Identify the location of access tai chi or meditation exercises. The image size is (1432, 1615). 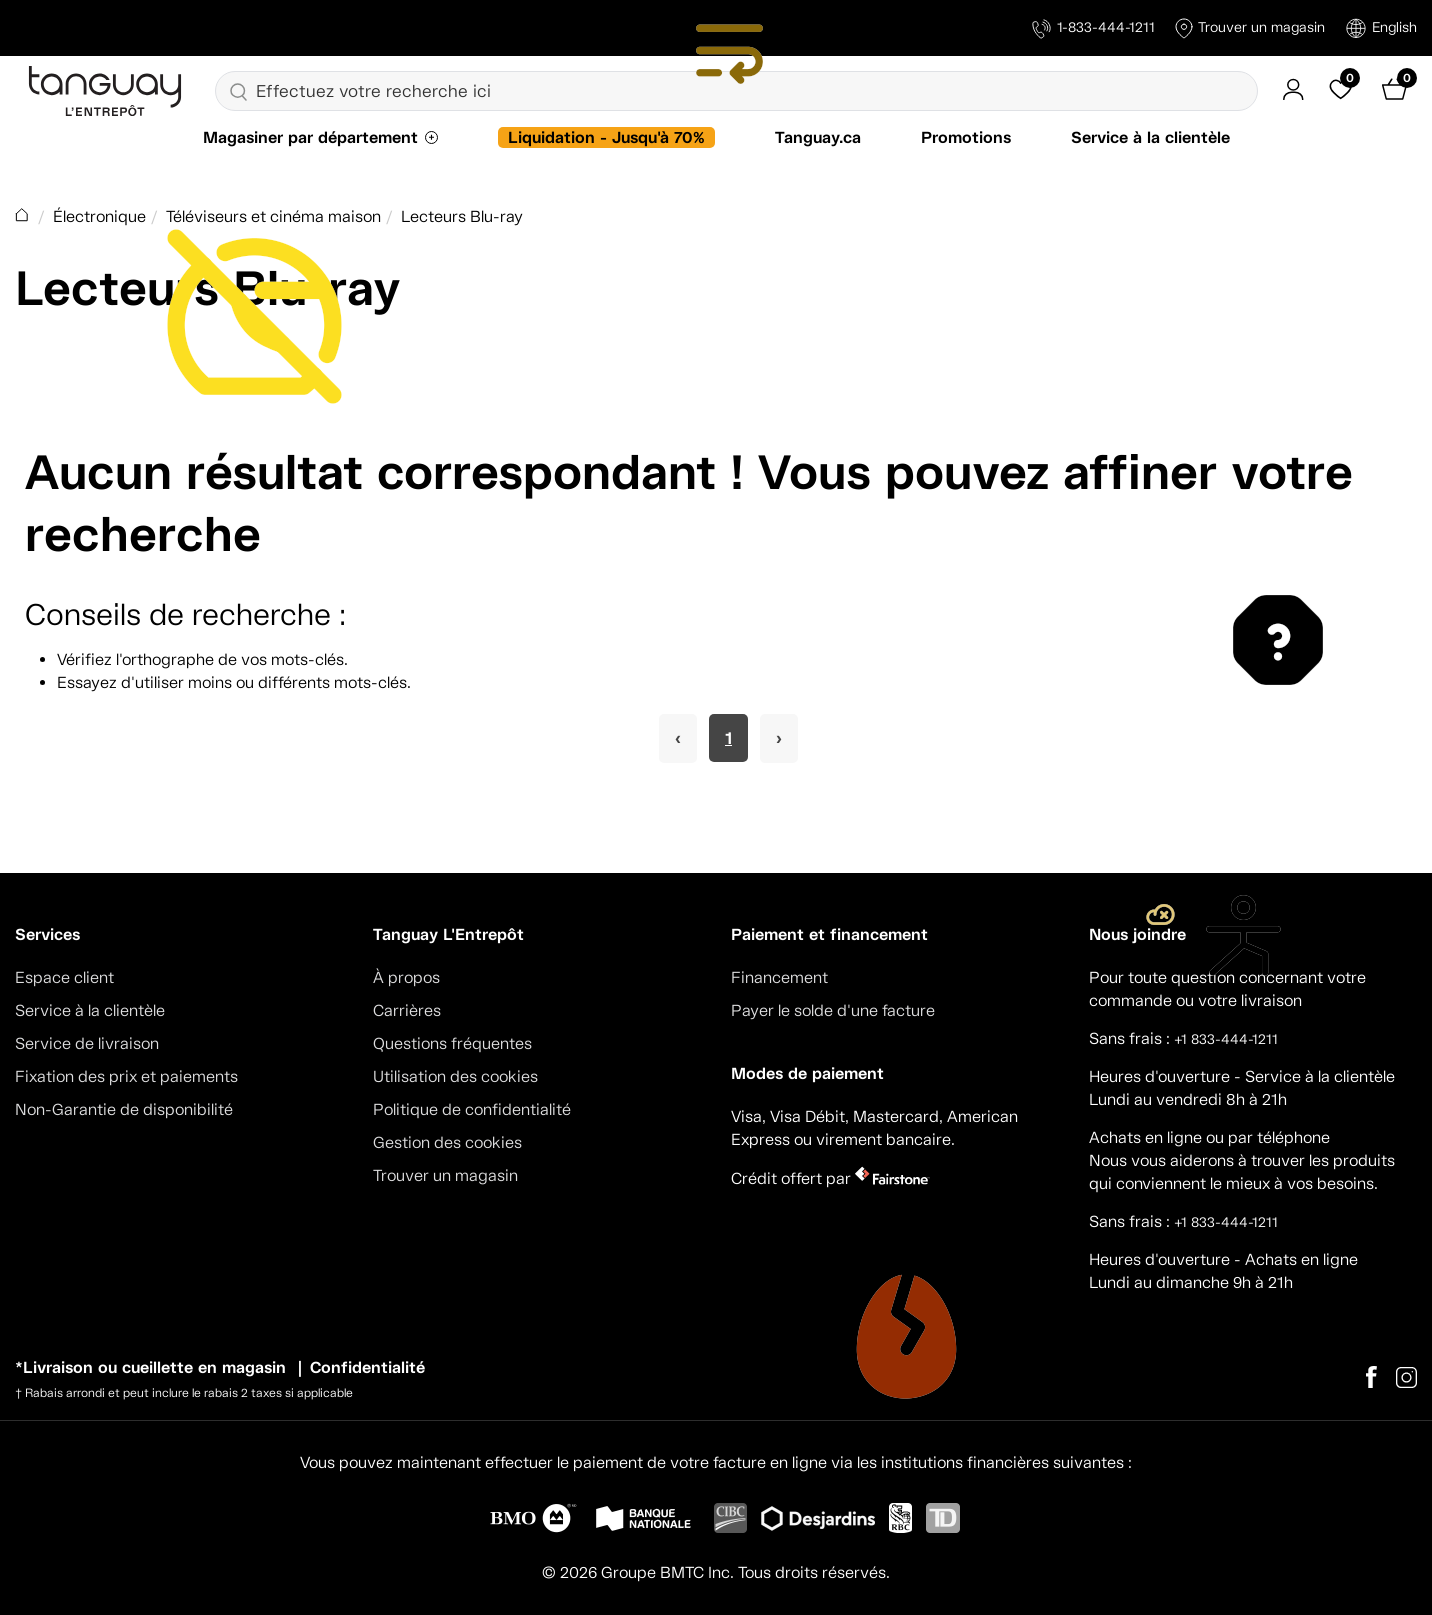
(1243, 938).